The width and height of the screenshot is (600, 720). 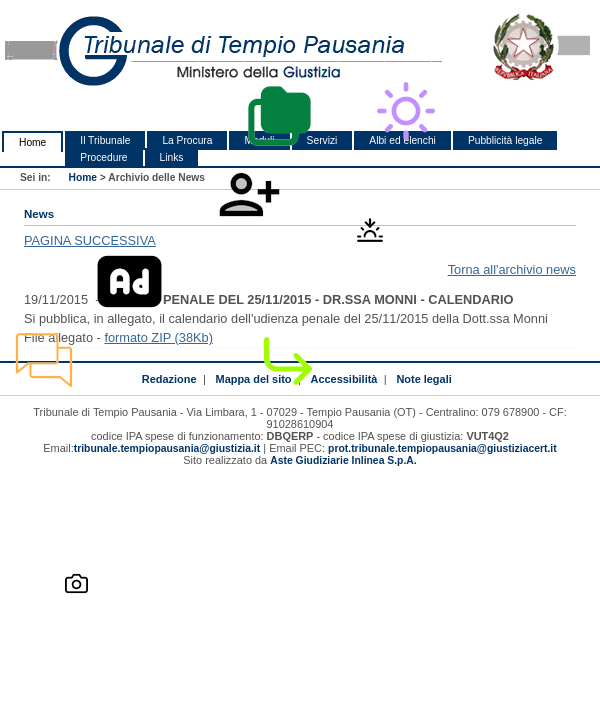 I want to click on add a new contact or friend, so click(x=249, y=194).